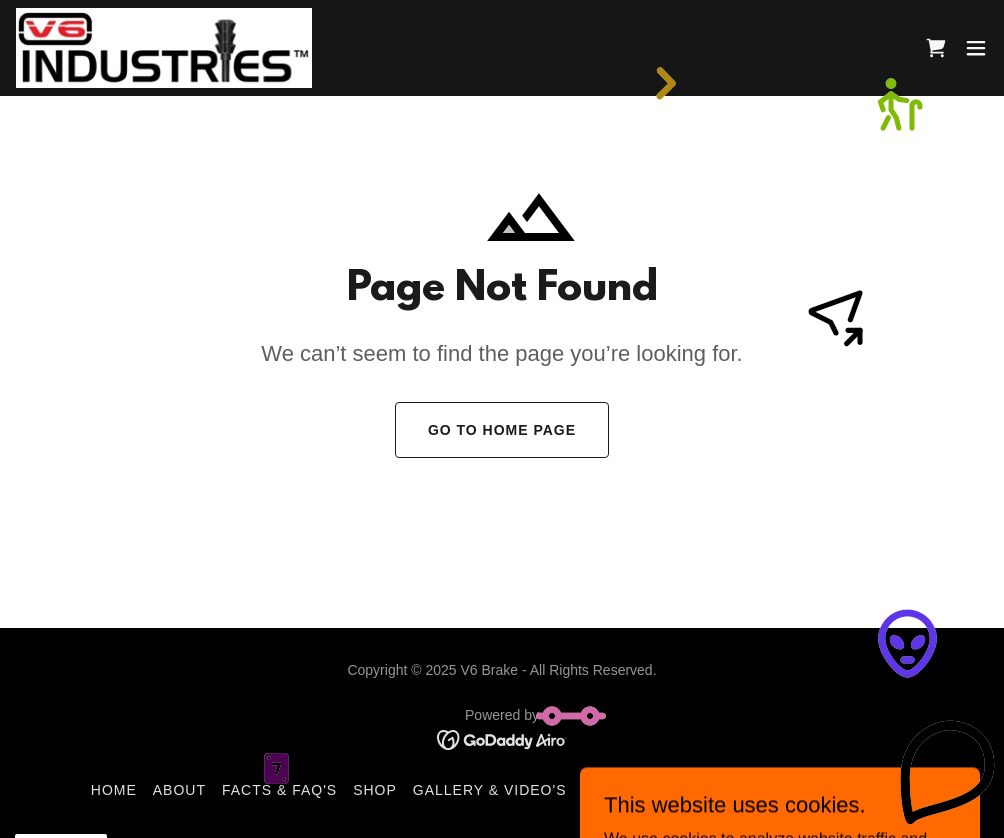  I want to click on playing card with value 7, so click(276, 768).